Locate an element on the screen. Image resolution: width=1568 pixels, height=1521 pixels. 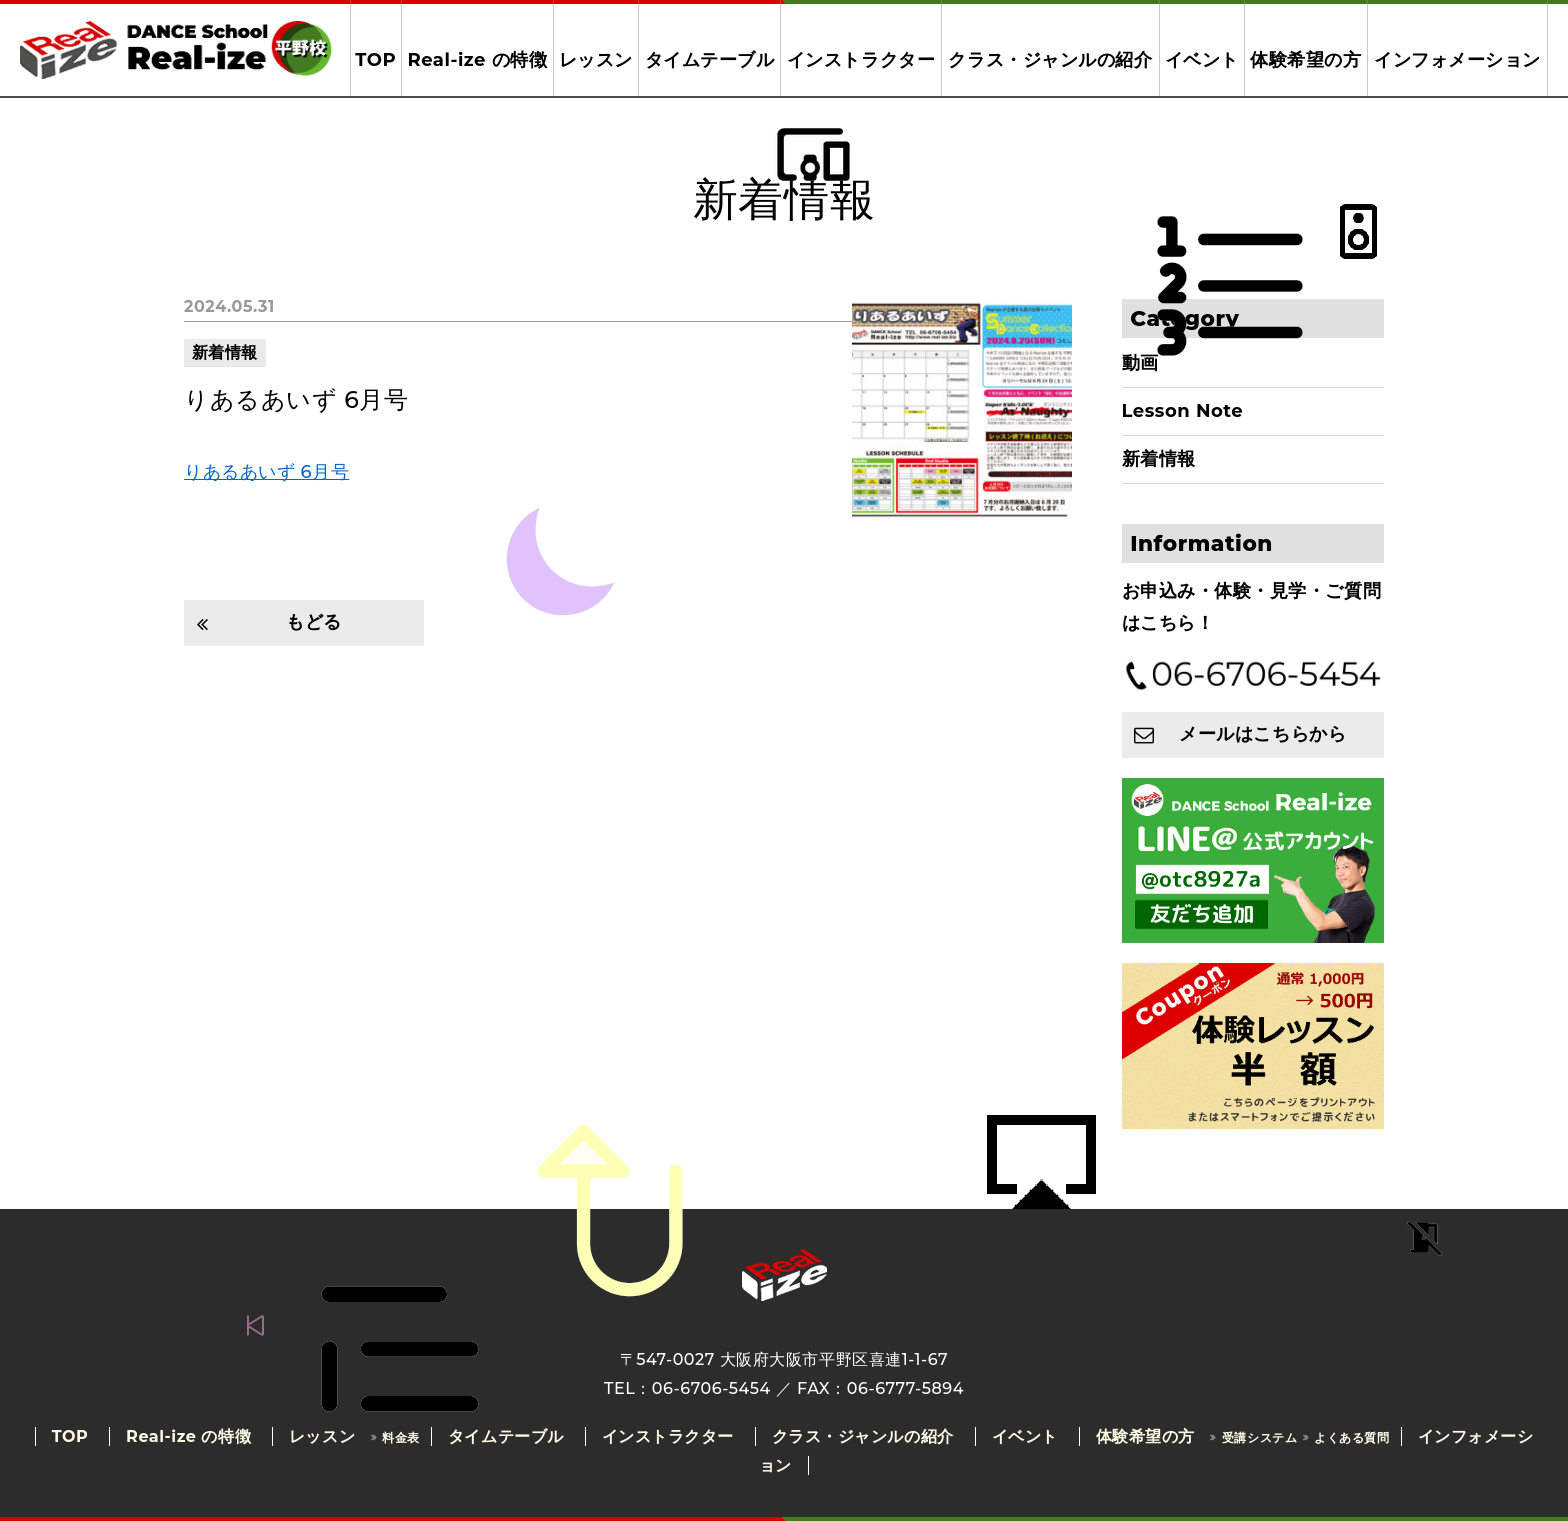
undo or go back to previous state is located at coordinates (616, 1210).